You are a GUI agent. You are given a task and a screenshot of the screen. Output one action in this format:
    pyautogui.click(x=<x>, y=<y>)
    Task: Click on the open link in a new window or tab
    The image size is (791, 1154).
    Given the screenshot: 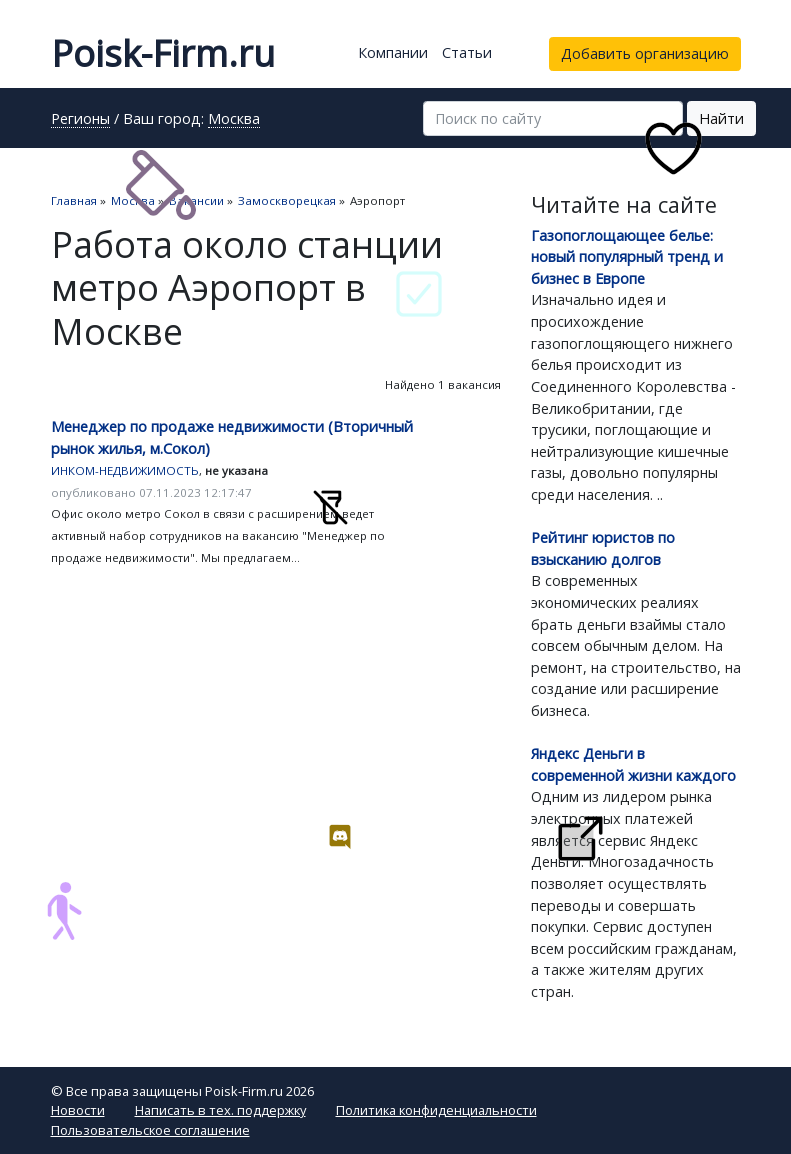 What is the action you would take?
    pyautogui.click(x=580, y=838)
    